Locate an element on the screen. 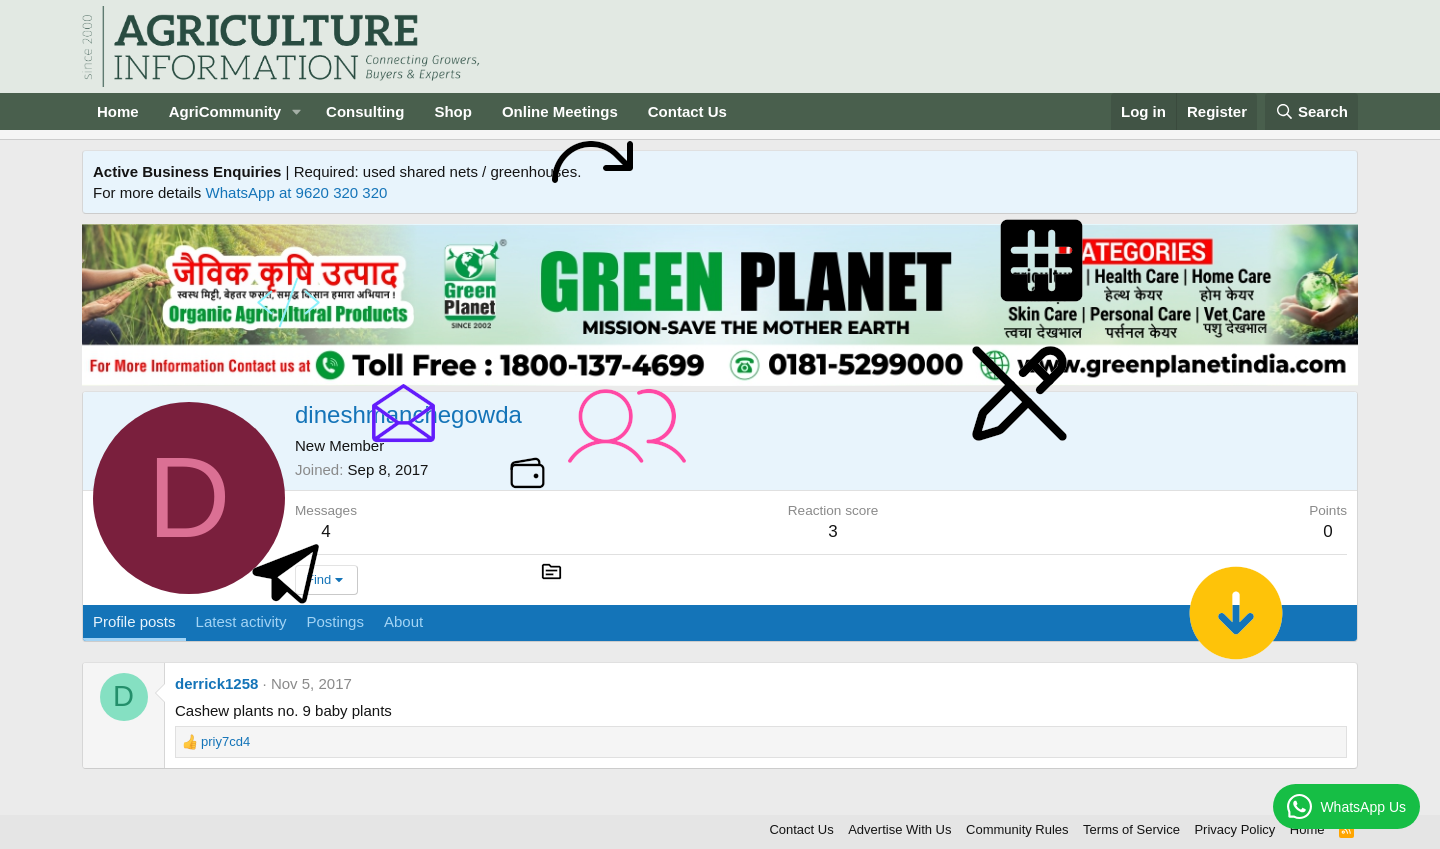 The height and width of the screenshot is (849, 1440). redo last action is located at coordinates (591, 159).